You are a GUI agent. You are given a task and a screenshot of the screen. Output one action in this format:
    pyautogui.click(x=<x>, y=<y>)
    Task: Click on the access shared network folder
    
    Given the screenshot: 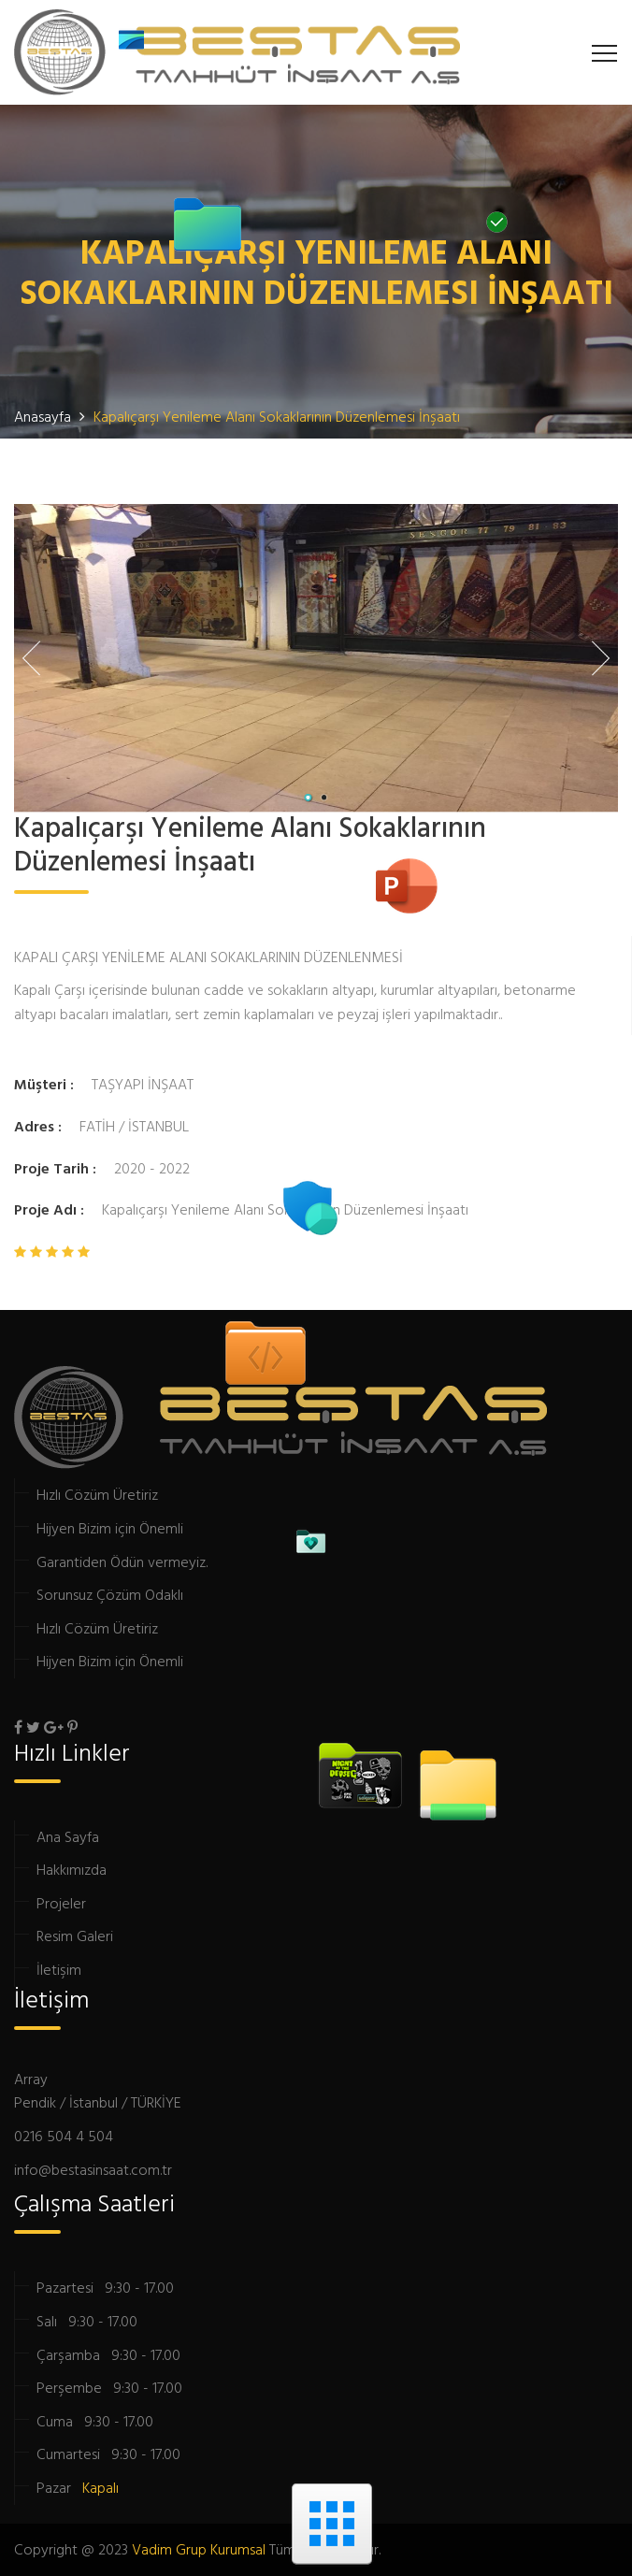 What is the action you would take?
    pyautogui.click(x=458, y=1782)
    